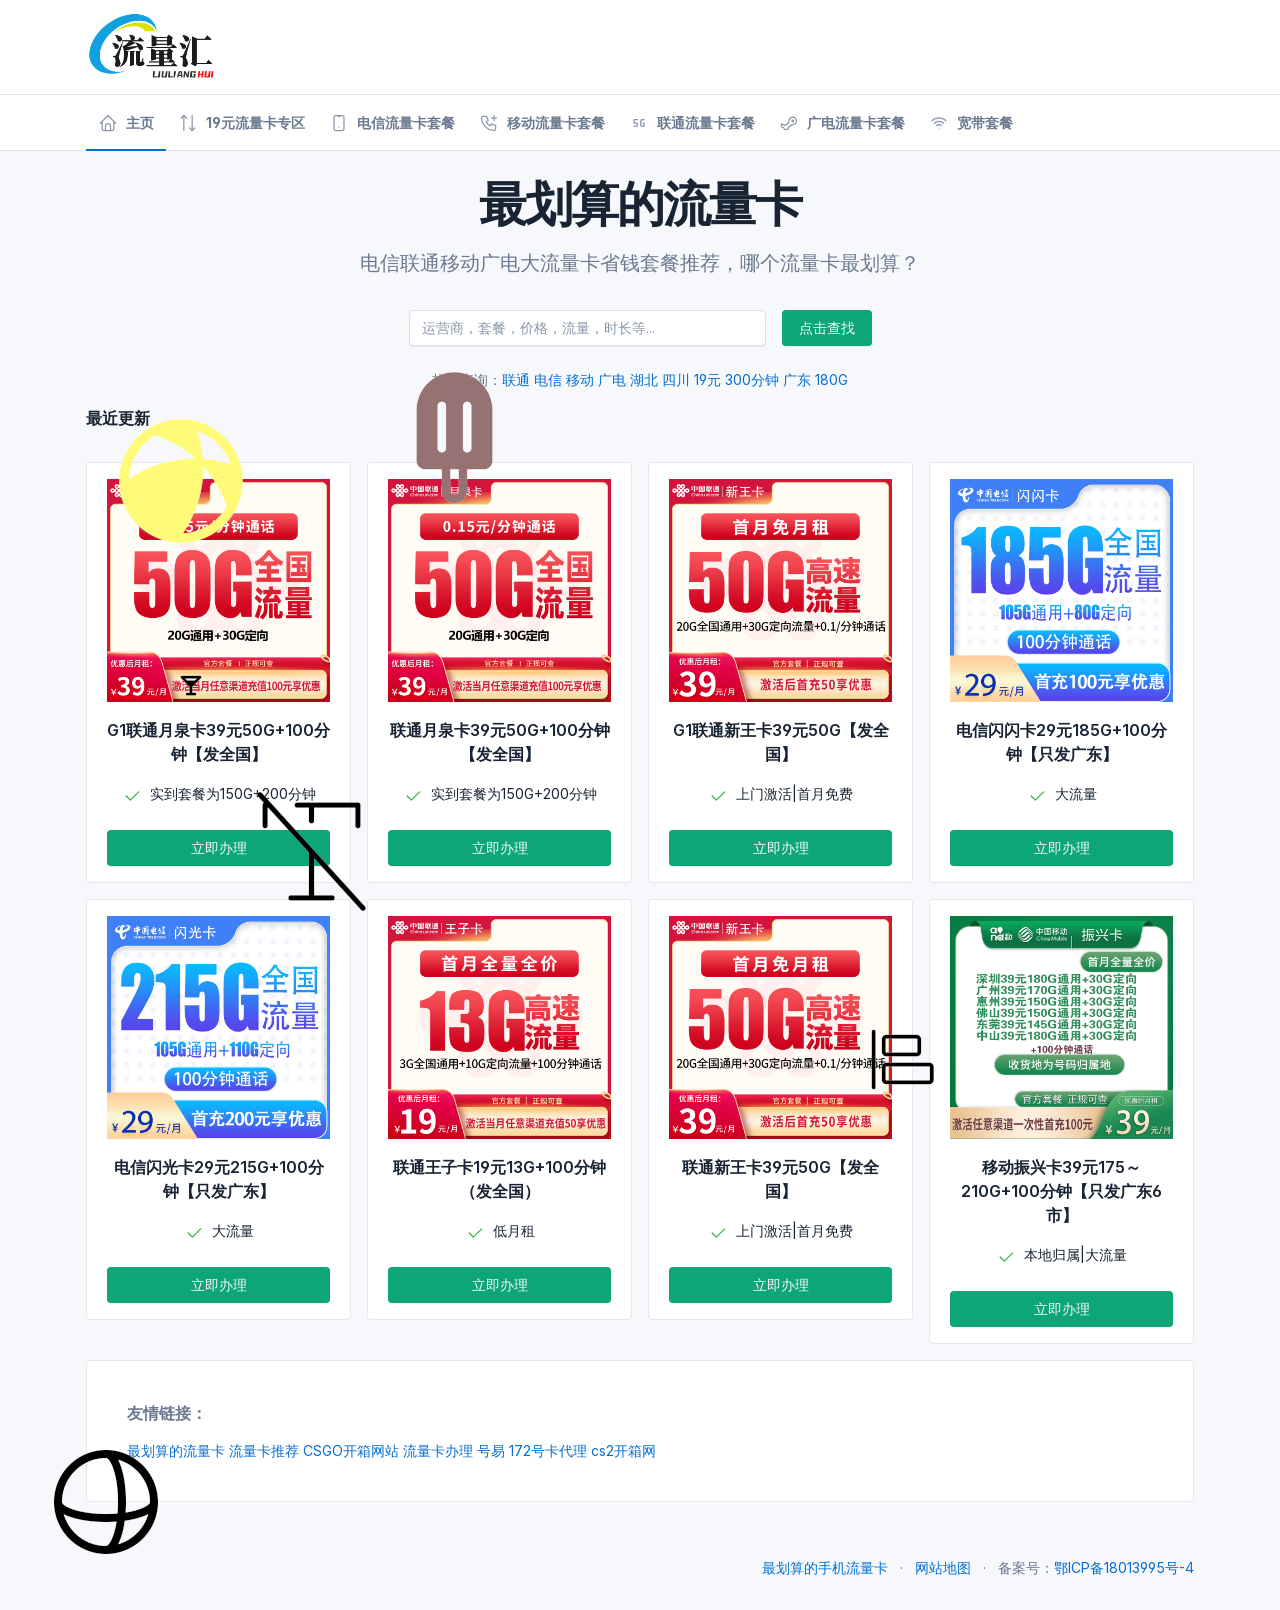 The width and height of the screenshot is (1280, 1610). Describe the element at coordinates (106, 1502) in the screenshot. I see `access global or worldwide settings` at that location.